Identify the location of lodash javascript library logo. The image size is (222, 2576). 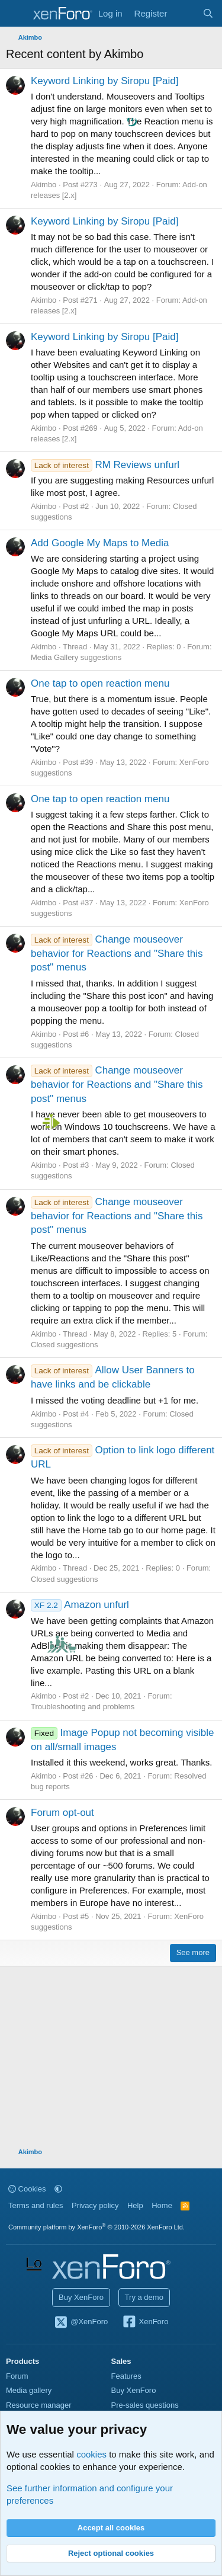
(34, 2264).